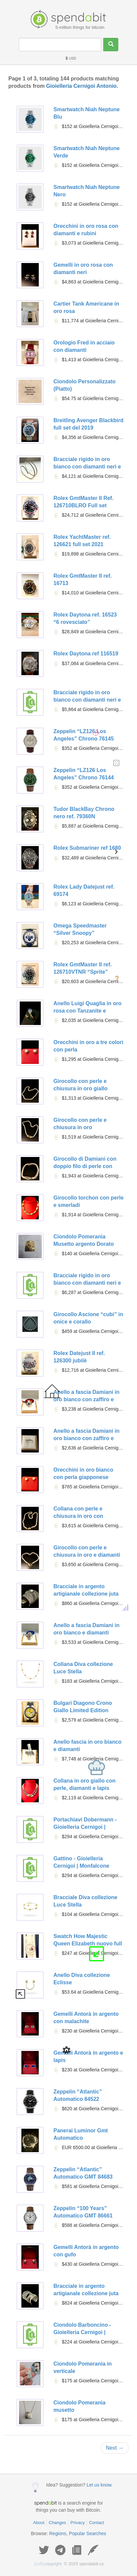 The image size is (137, 2576). What do you see at coordinates (117, 978) in the screenshot?
I see `access help or support` at bounding box center [117, 978].